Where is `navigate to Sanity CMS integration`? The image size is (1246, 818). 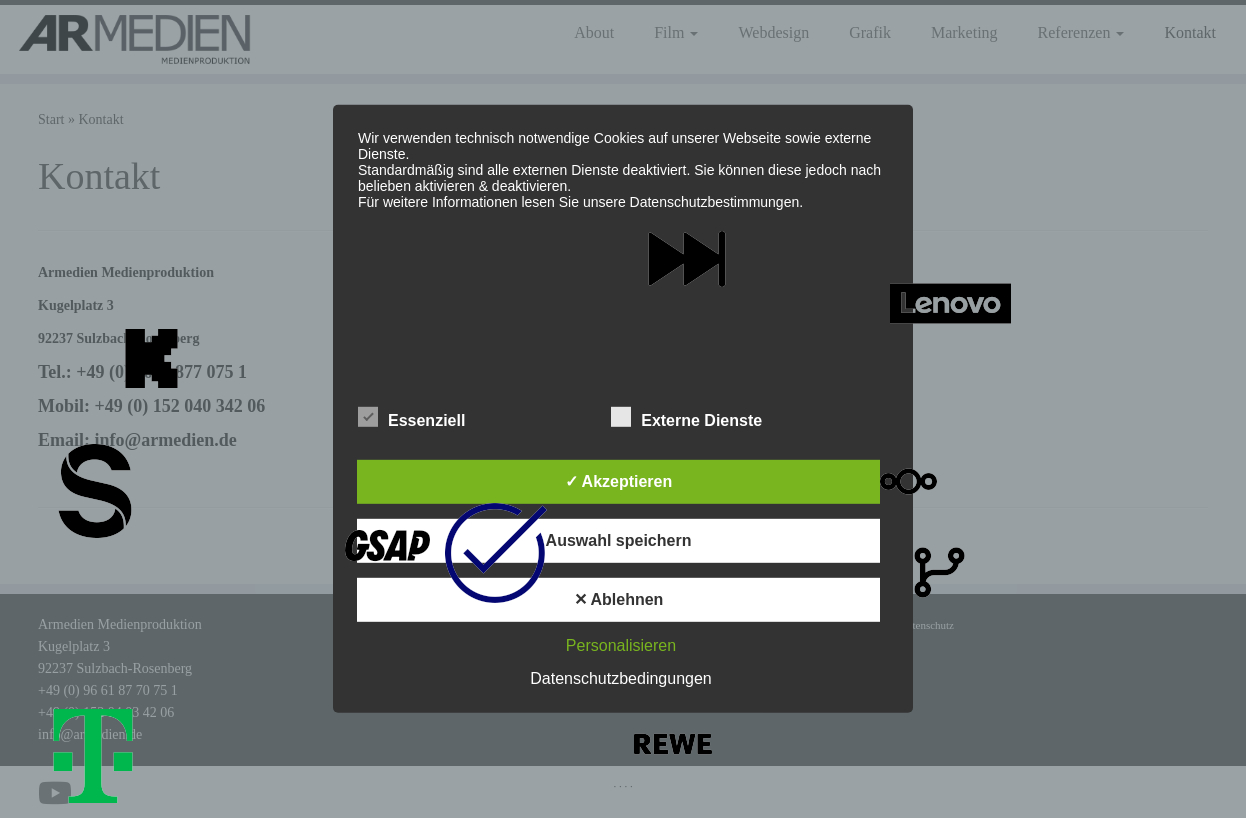 navigate to Sanity CMS integration is located at coordinates (95, 491).